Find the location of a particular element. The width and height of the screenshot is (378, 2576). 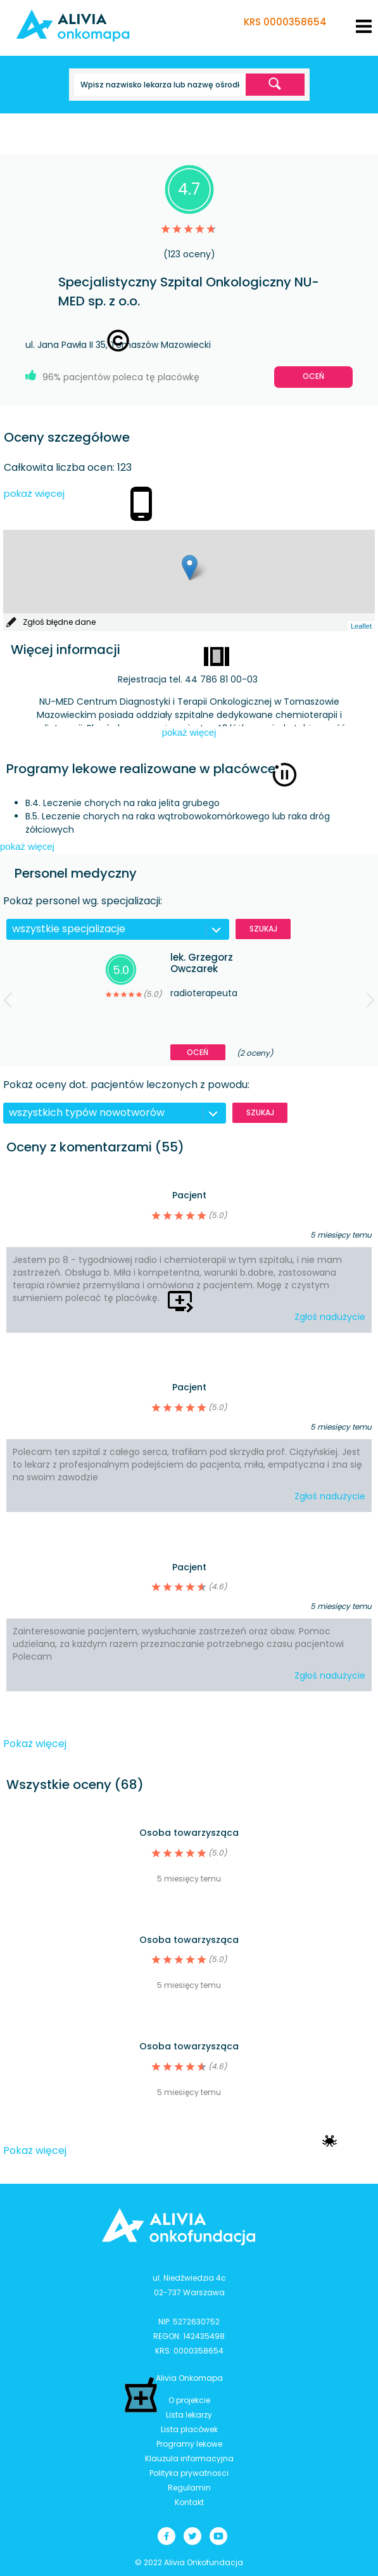

indicates copyrighted content is located at coordinates (118, 340).